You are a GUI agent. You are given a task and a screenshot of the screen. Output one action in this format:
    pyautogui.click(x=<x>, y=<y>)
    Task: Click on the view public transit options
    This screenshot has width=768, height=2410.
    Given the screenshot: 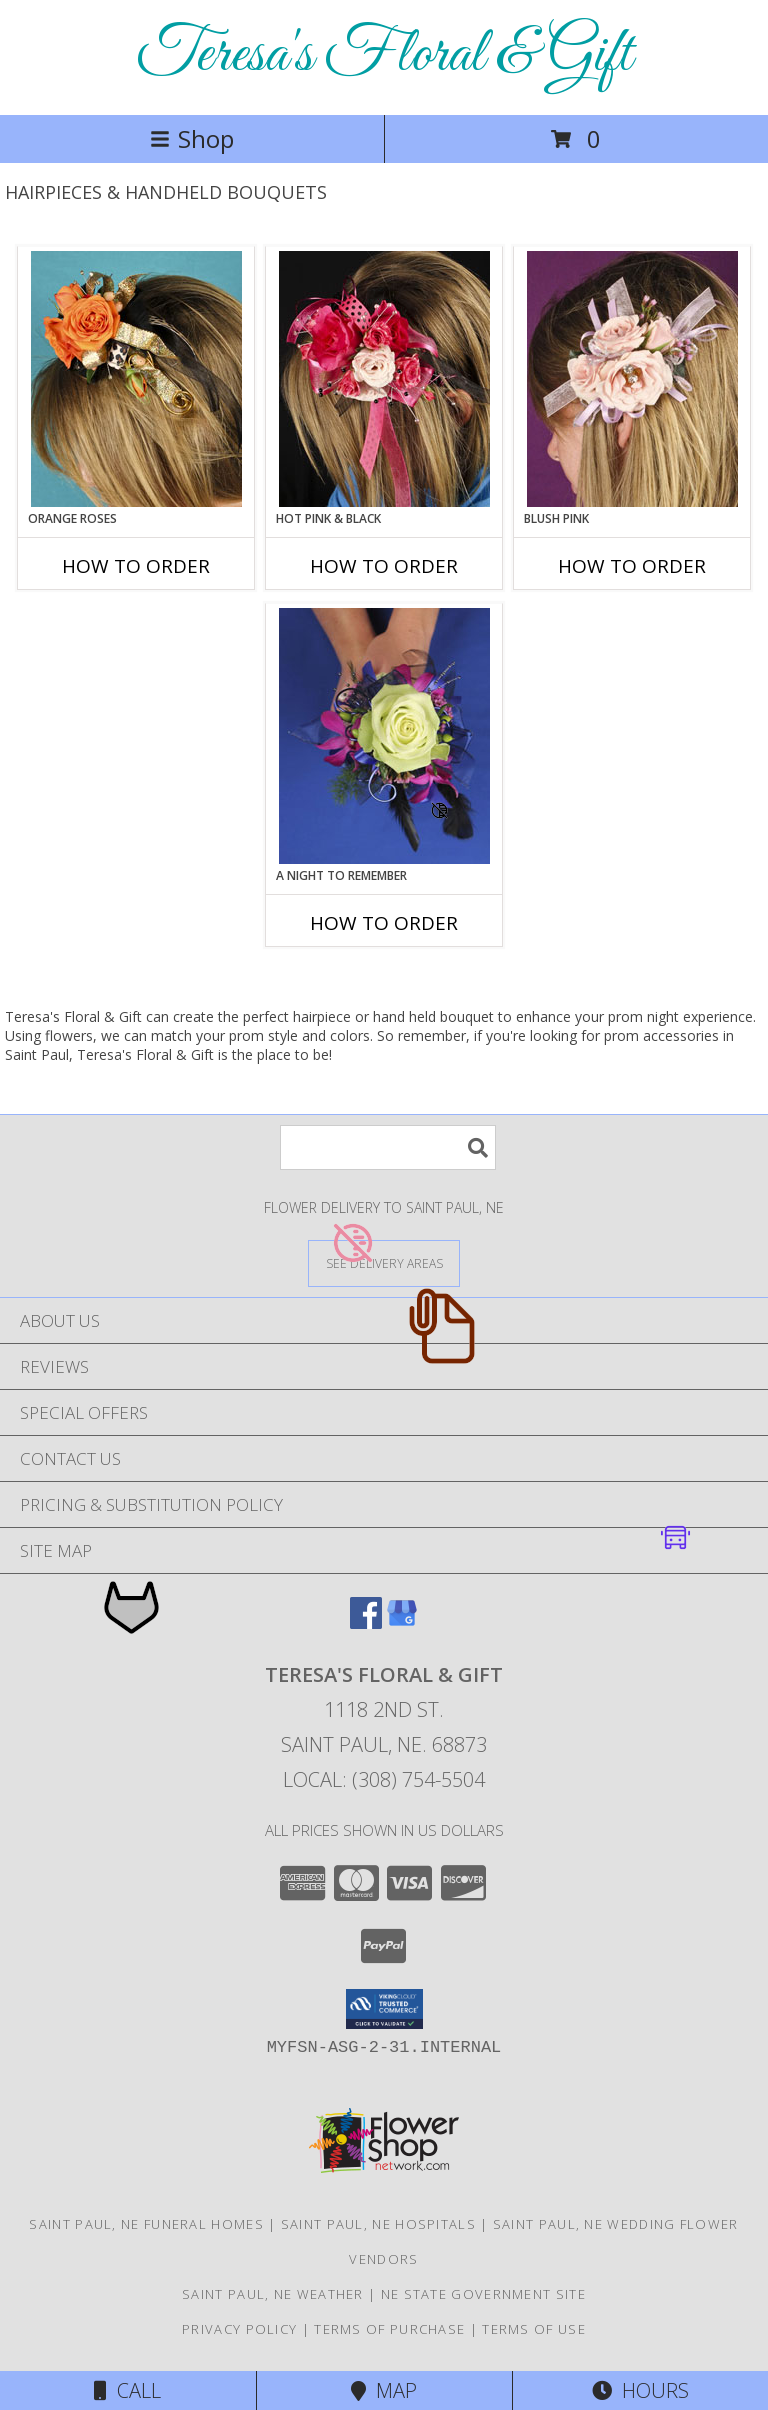 What is the action you would take?
    pyautogui.click(x=675, y=1537)
    